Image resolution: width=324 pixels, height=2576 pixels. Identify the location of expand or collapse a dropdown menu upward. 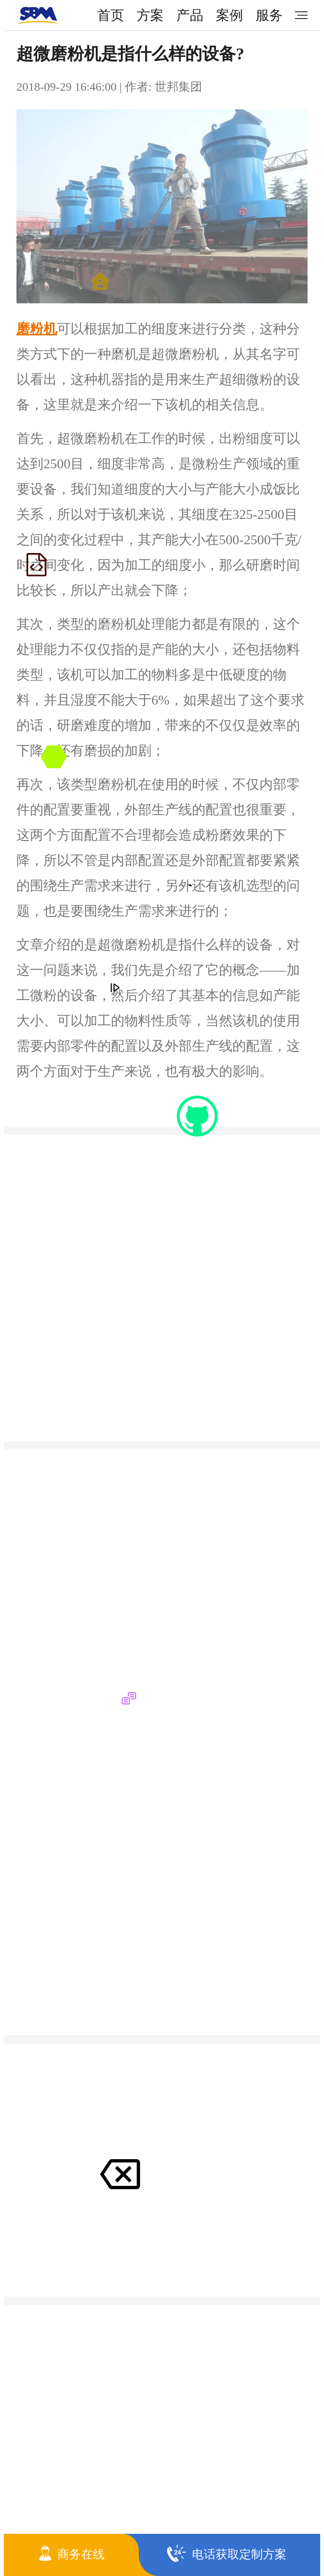
(190, 885).